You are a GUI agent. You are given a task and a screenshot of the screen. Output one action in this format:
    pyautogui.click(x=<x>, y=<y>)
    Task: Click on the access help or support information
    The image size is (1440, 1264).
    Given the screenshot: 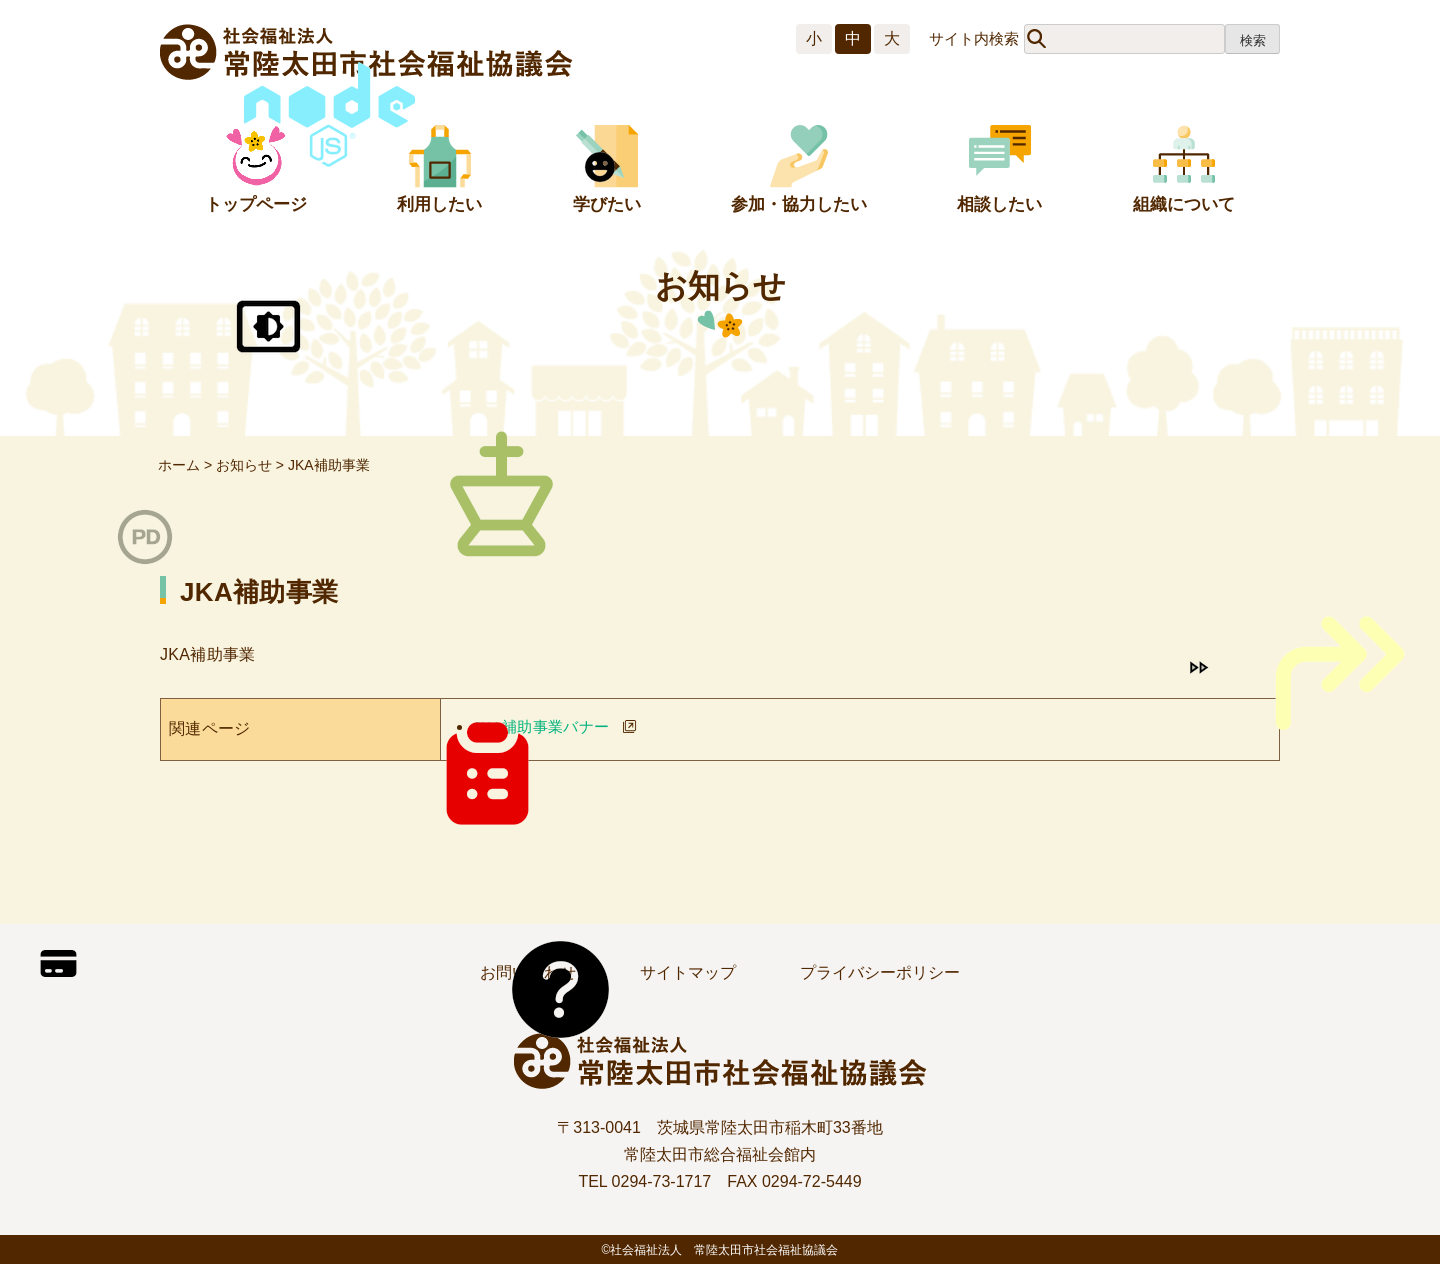 What is the action you would take?
    pyautogui.click(x=560, y=989)
    